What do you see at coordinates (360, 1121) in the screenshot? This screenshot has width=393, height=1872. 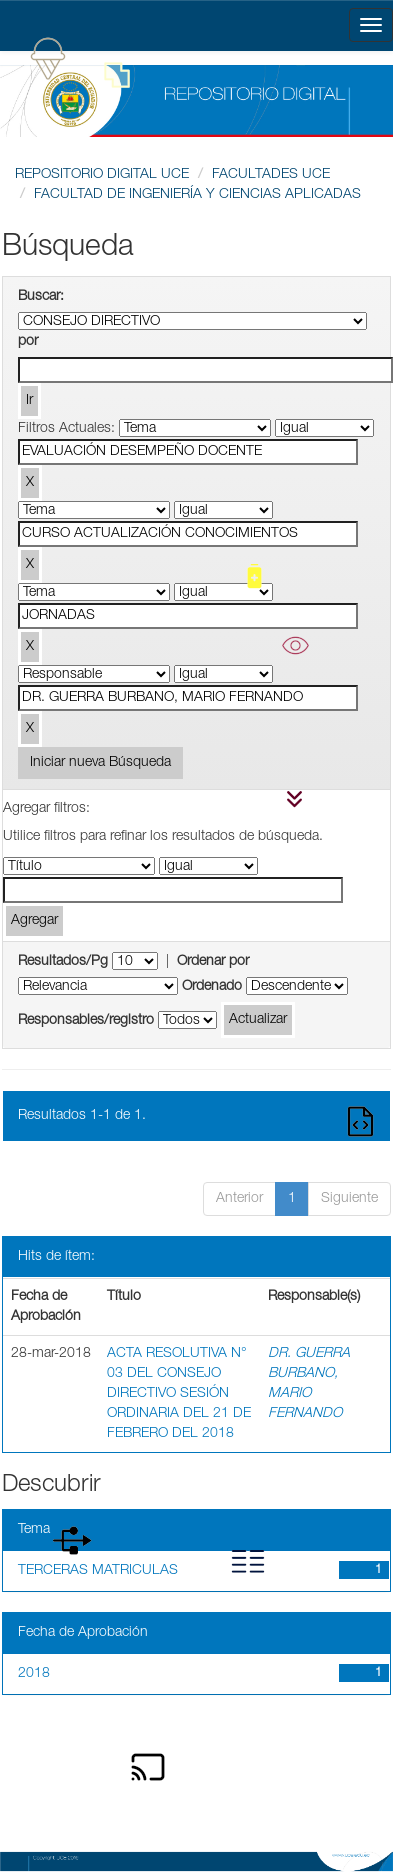 I see `view source code file` at bounding box center [360, 1121].